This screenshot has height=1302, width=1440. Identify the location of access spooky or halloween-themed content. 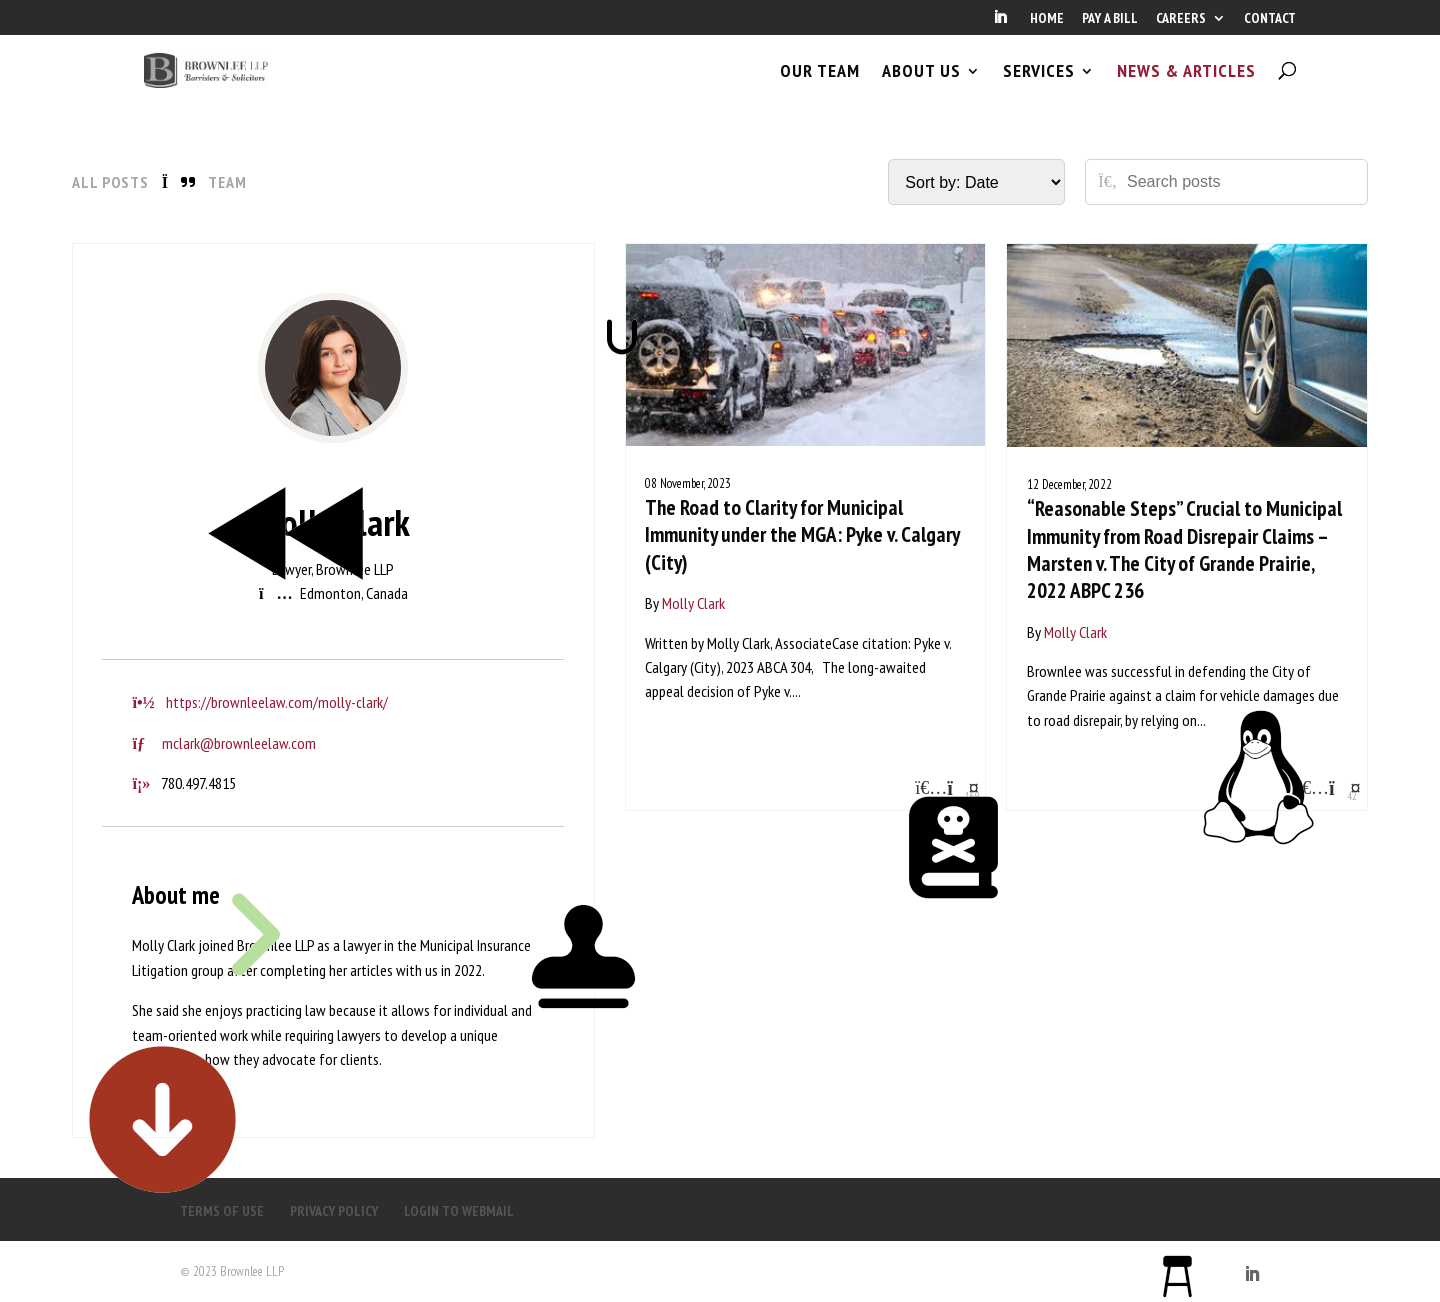
(953, 847).